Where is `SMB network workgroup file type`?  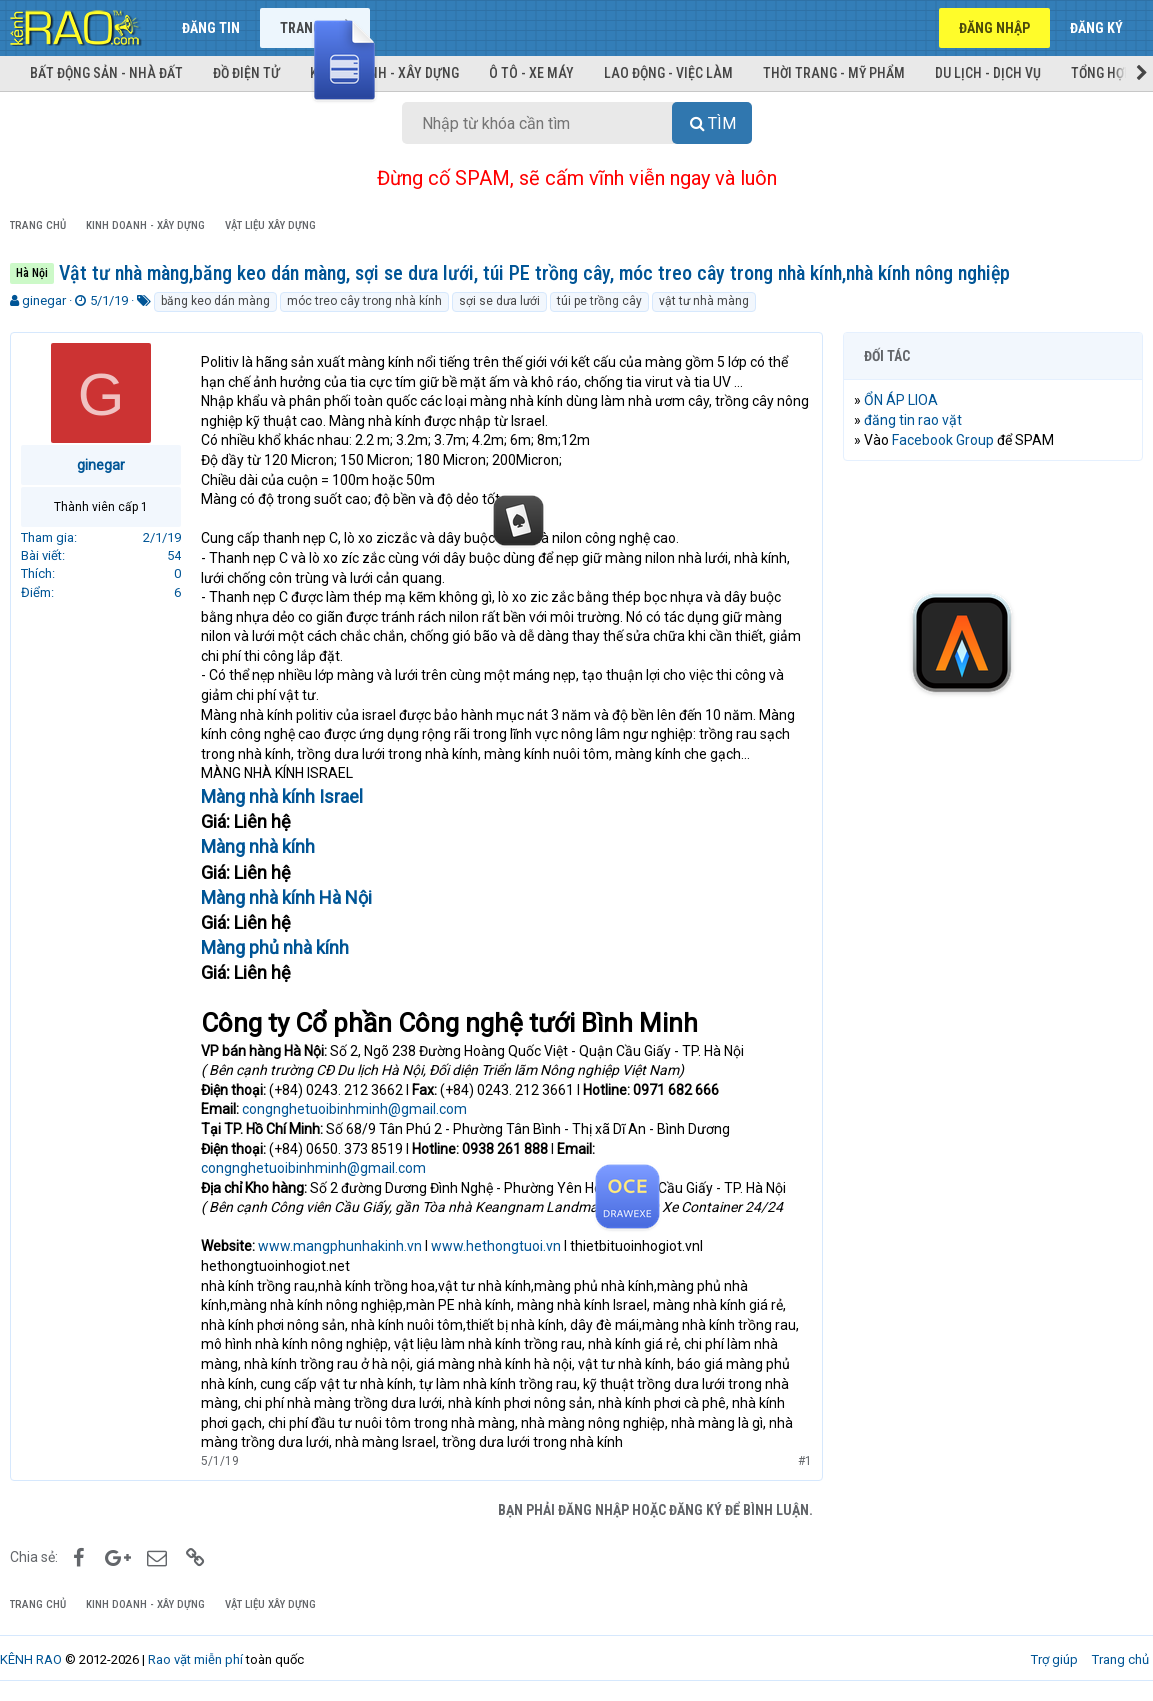
SMB network workgroup file type is located at coordinates (344, 61).